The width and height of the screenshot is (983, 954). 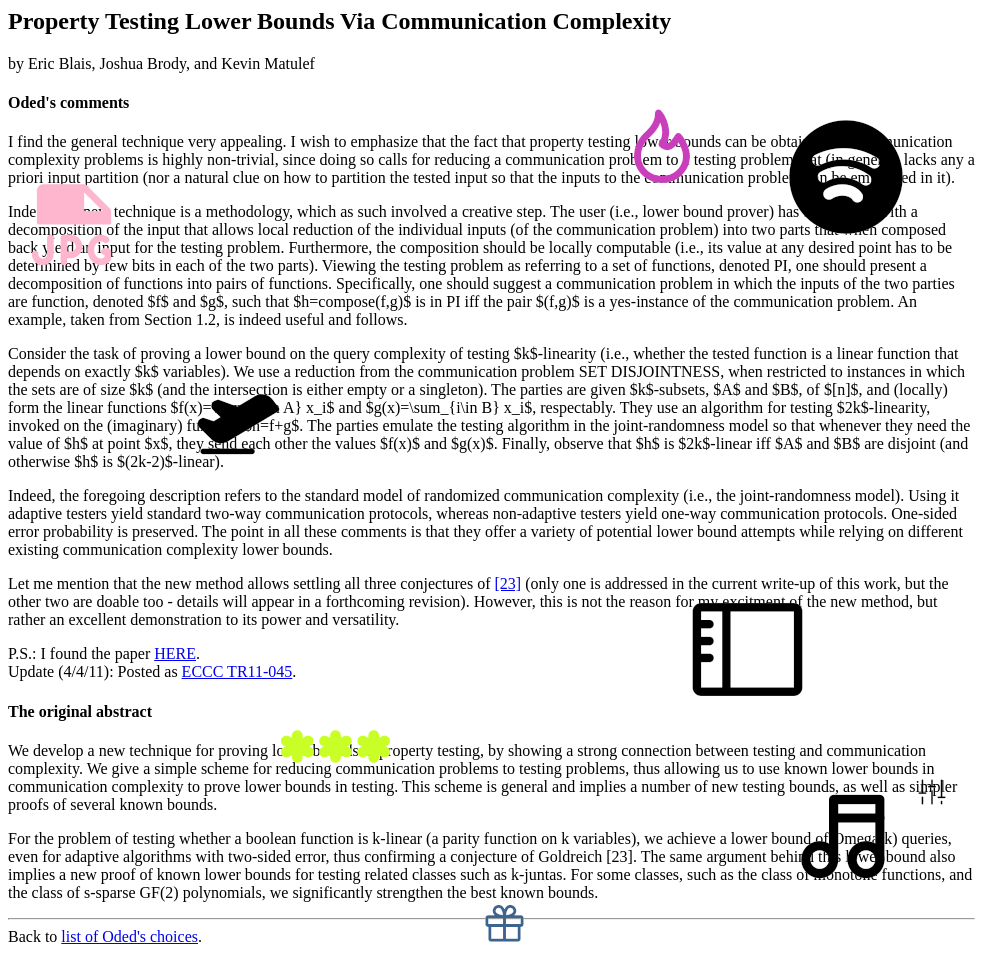 What do you see at coordinates (504, 925) in the screenshot?
I see `view or redeem a gift` at bounding box center [504, 925].